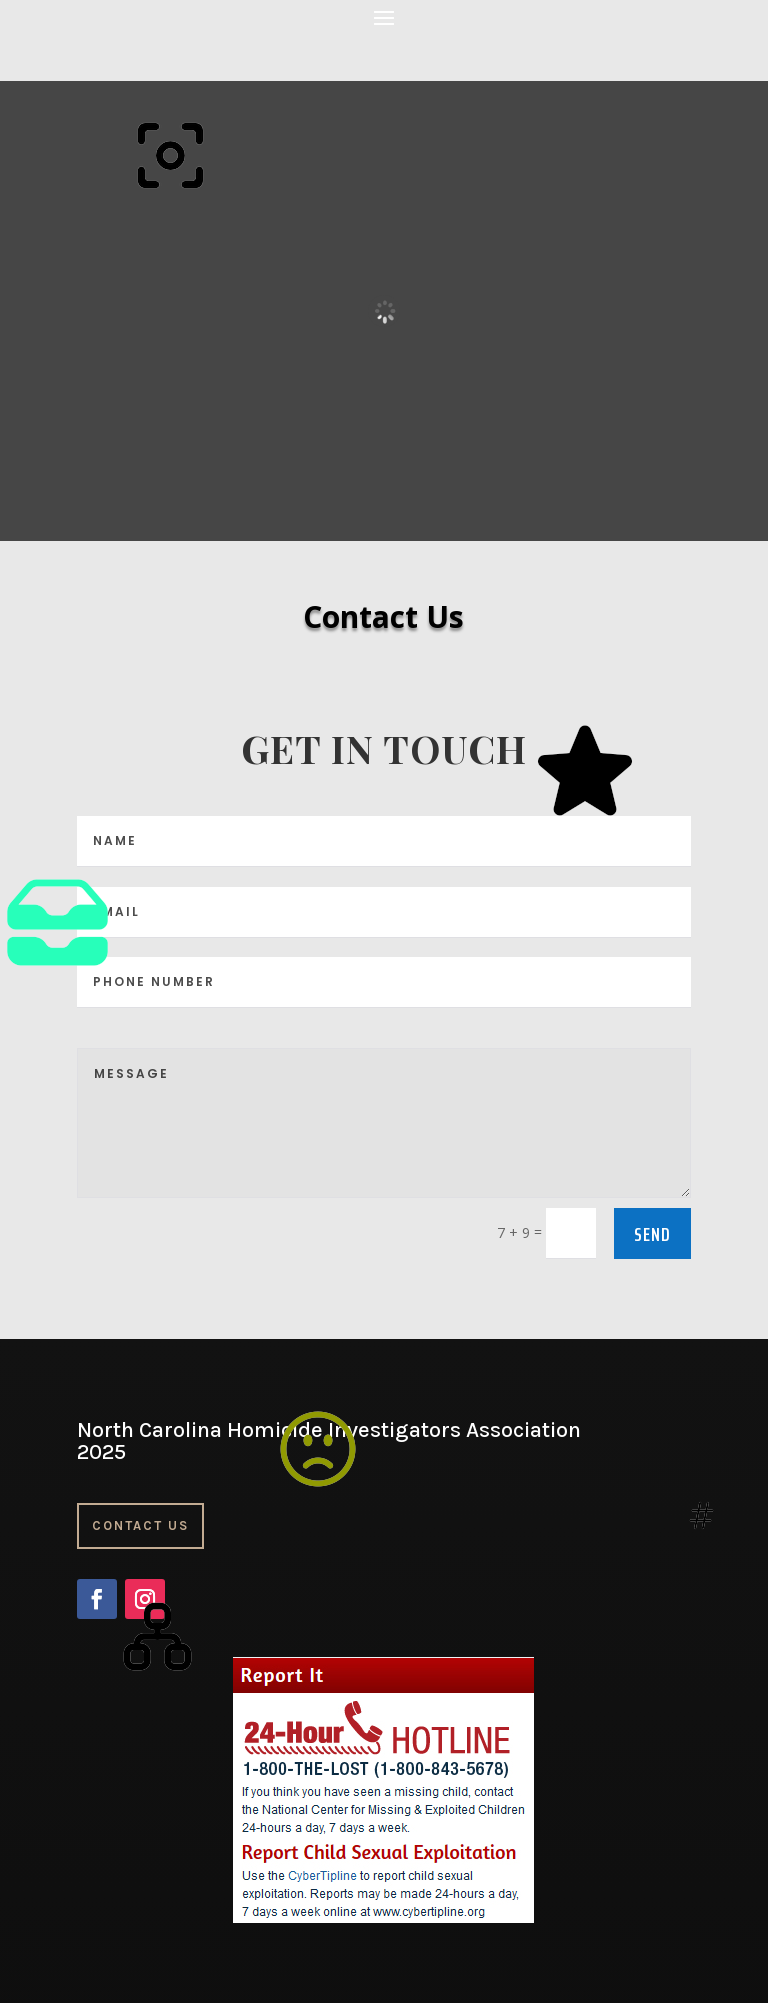  What do you see at coordinates (701, 1515) in the screenshot?
I see `add or search hashtags` at bounding box center [701, 1515].